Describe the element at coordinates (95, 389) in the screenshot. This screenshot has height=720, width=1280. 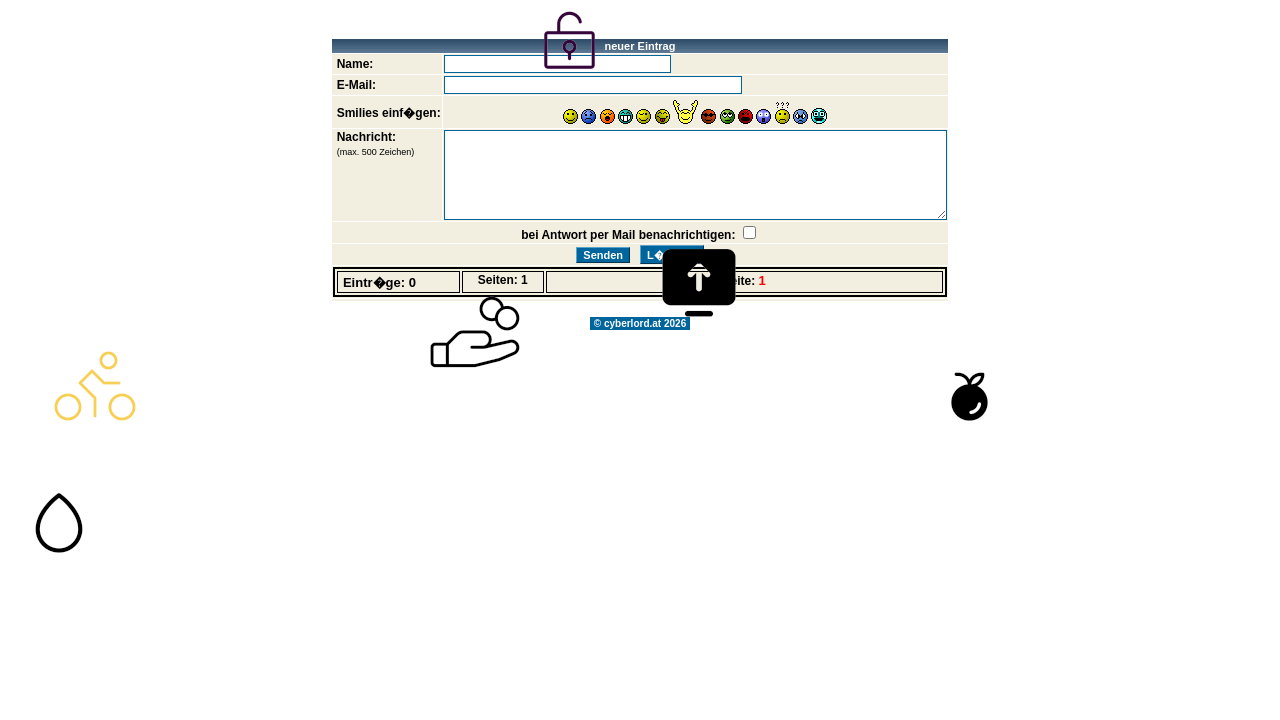
I see `access cycling or bike-related features` at that location.